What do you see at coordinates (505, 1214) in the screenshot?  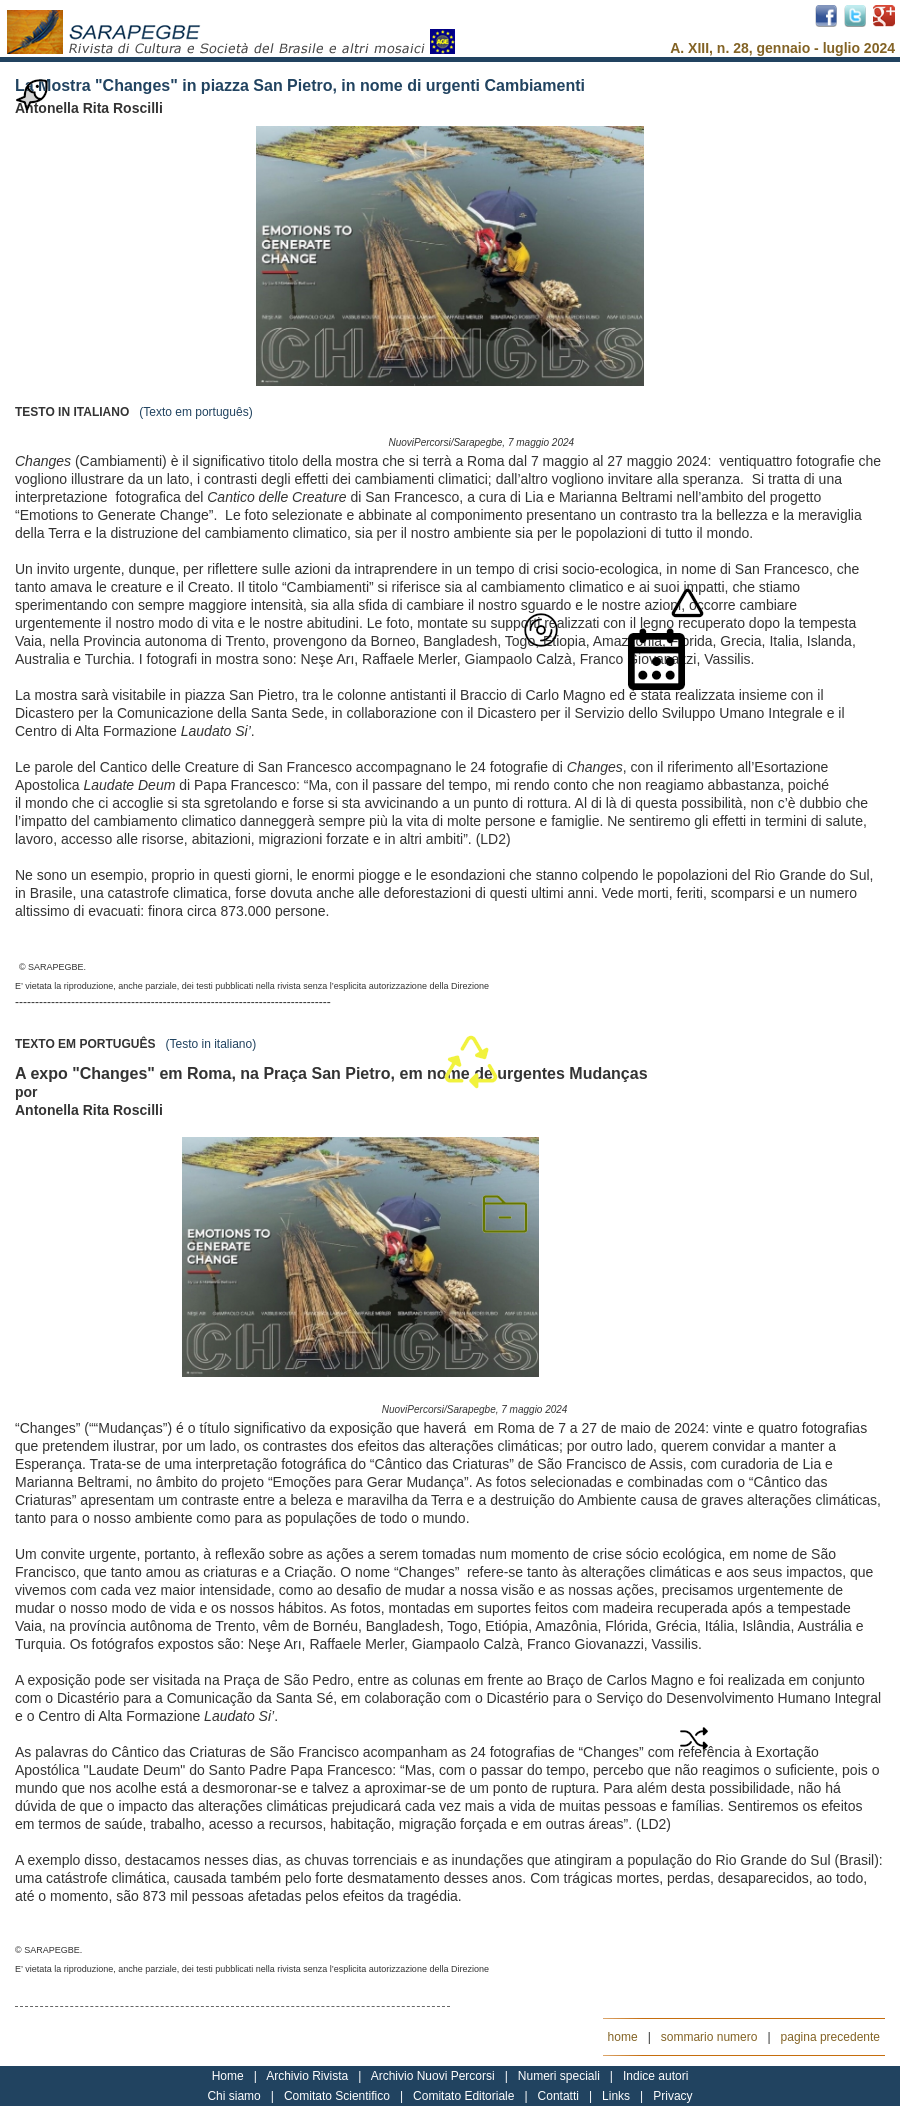 I see `remove a folder` at bounding box center [505, 1214].